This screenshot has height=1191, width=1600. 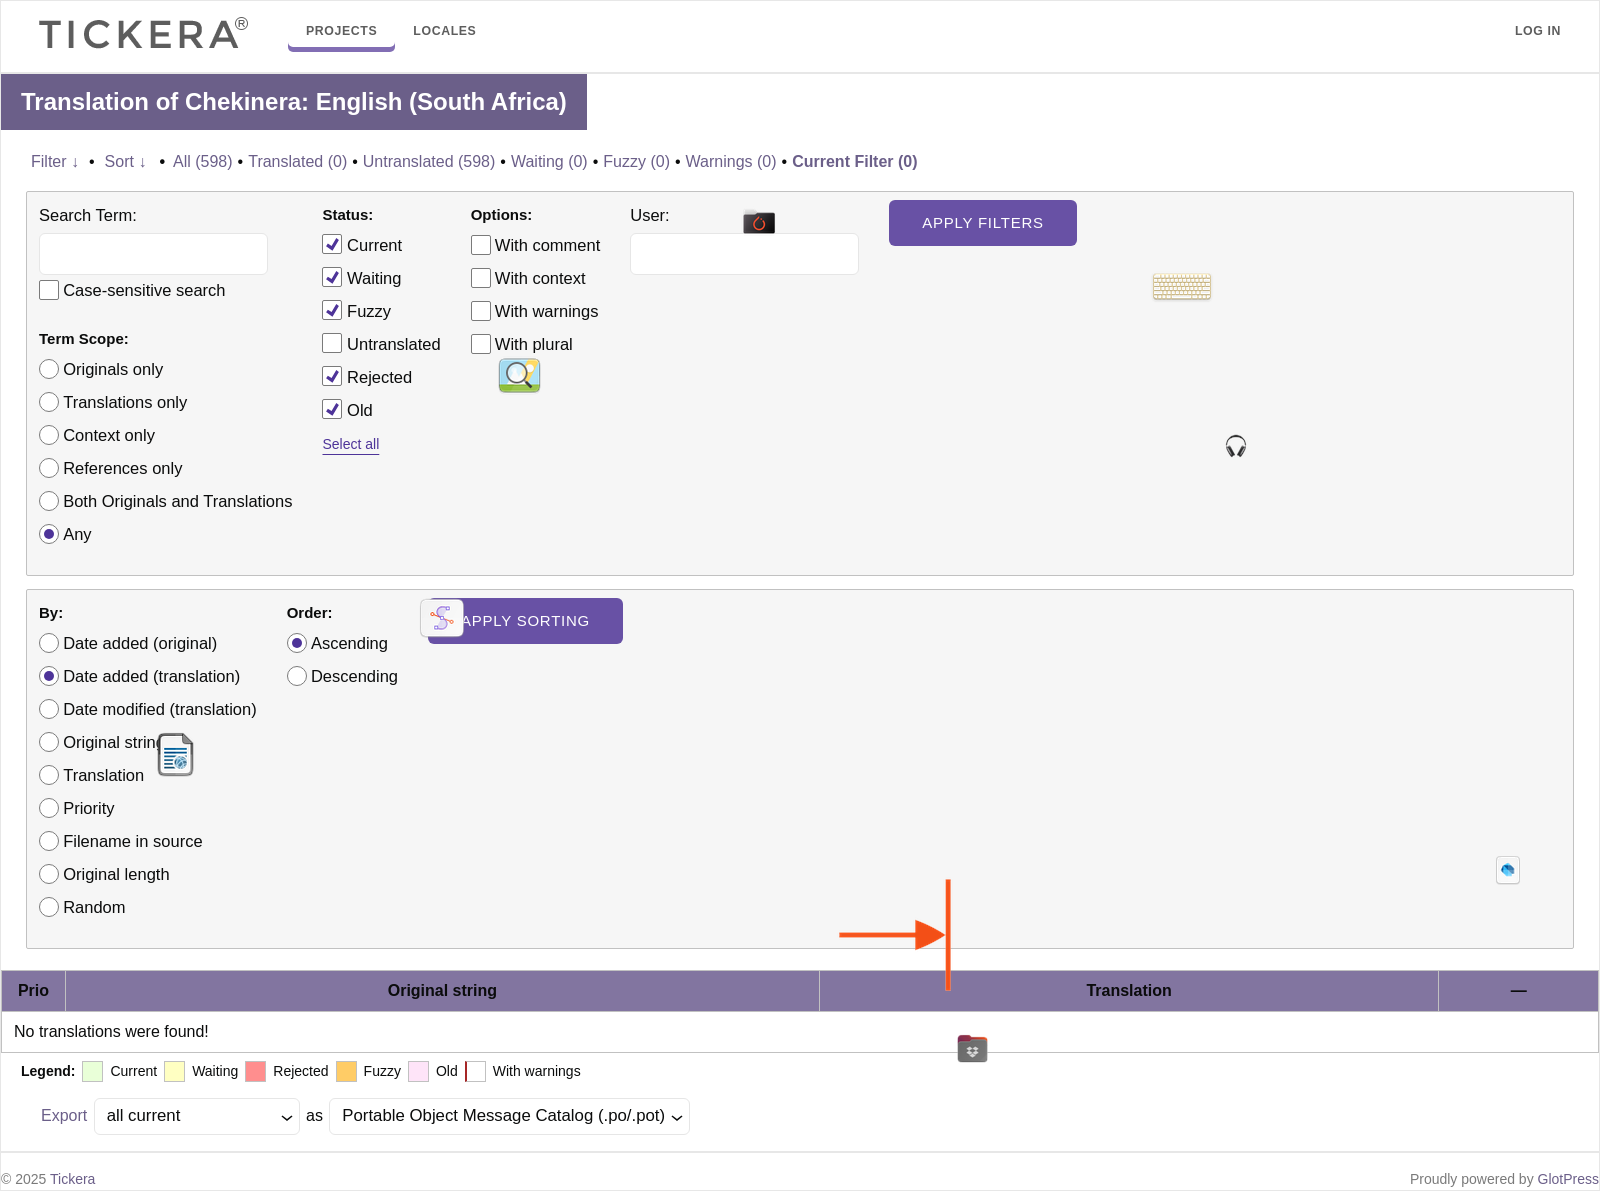 I want to click on open image viewer application, so click(x=519, y=375).